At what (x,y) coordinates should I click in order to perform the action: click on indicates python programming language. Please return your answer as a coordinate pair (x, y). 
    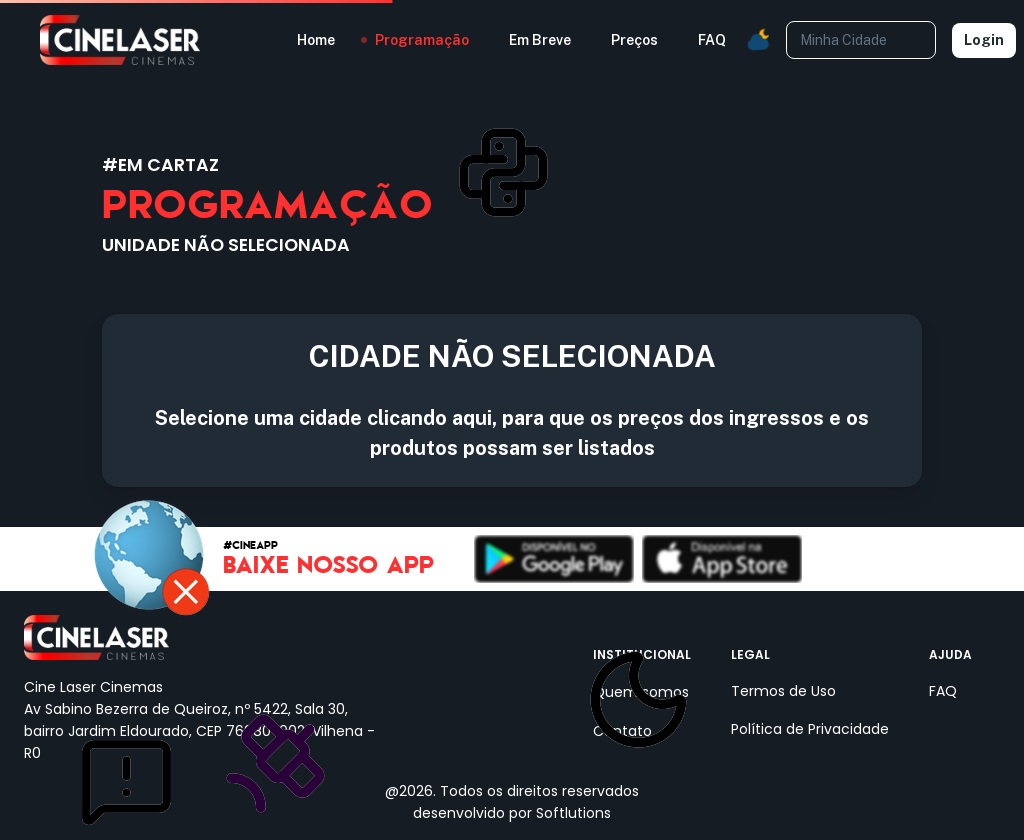
    Looking at the image, I should click on (503, 172).